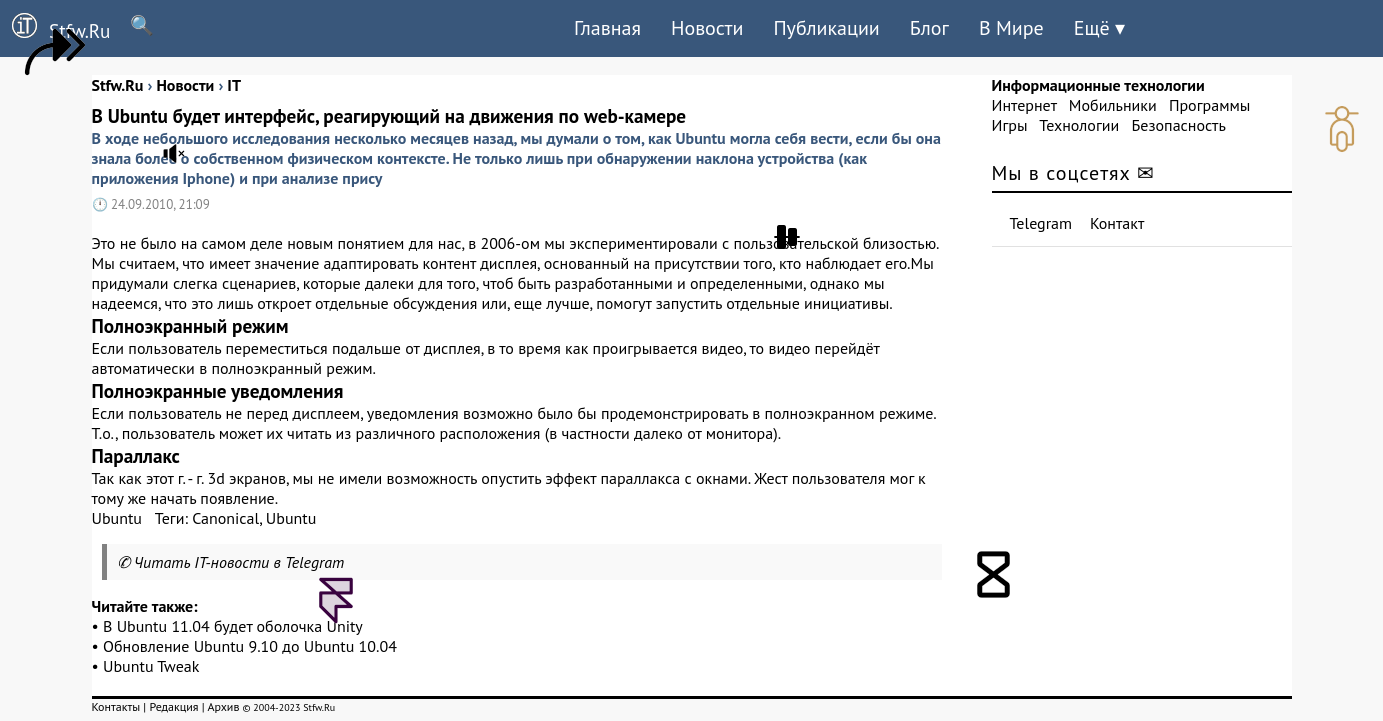  I want to click on align selected objects to vertical center, so click(787, 237).